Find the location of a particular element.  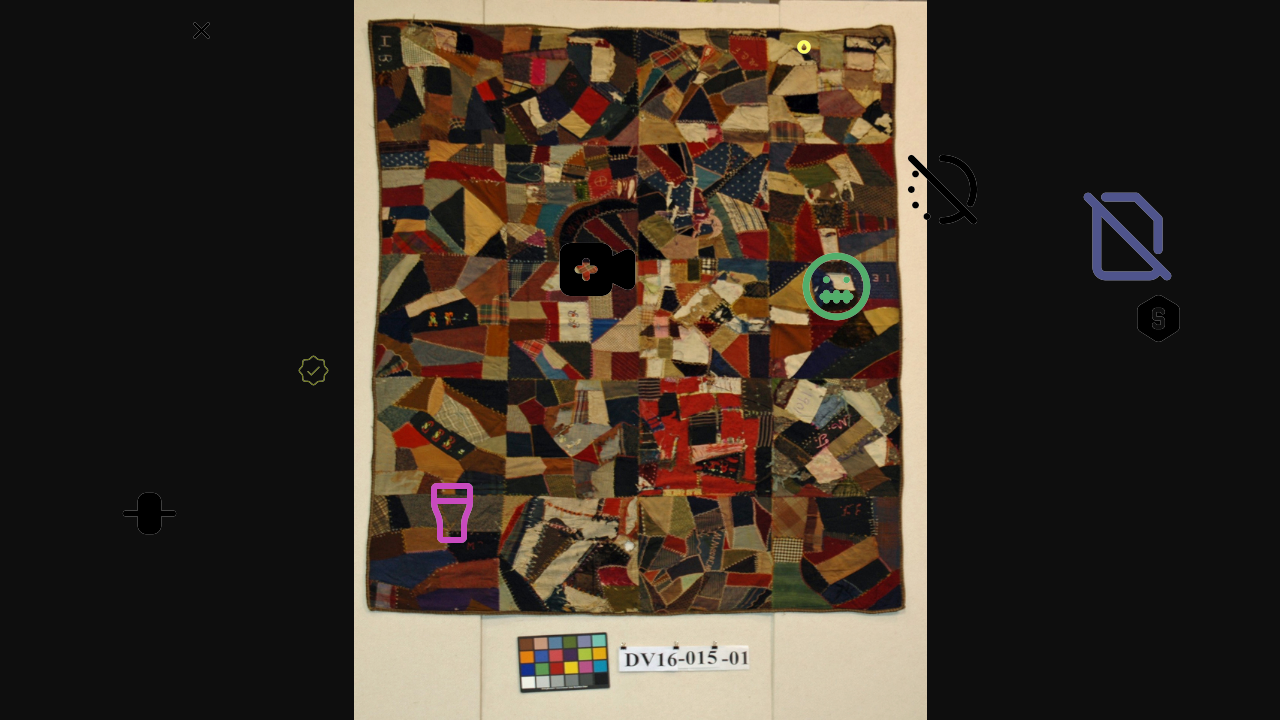

indicates a muted or silenced notification state is located at coordinates (836, 286).